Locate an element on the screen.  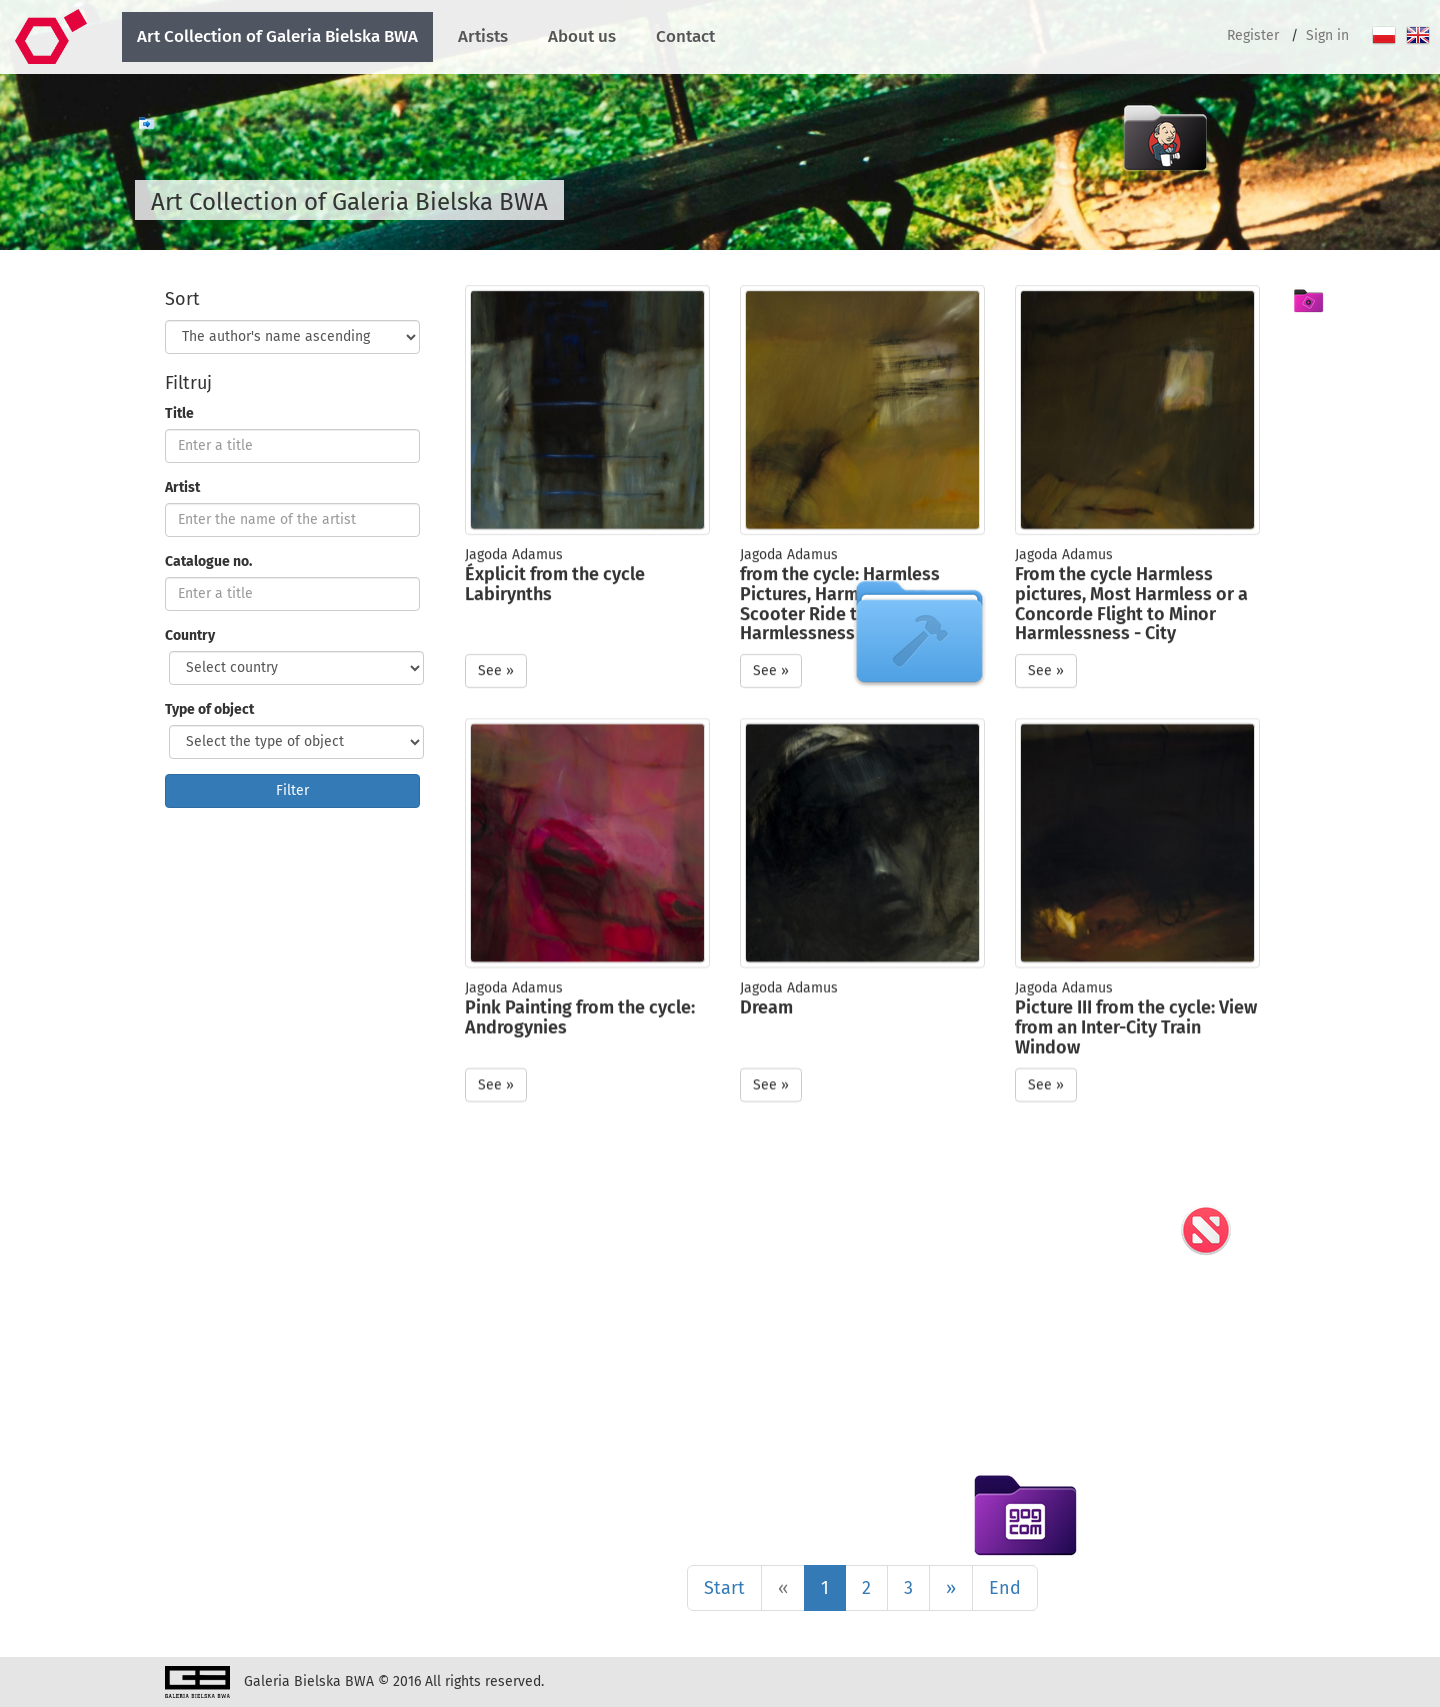
open folder containing Microsoft Yammer files is located at coordinates (146, 123).